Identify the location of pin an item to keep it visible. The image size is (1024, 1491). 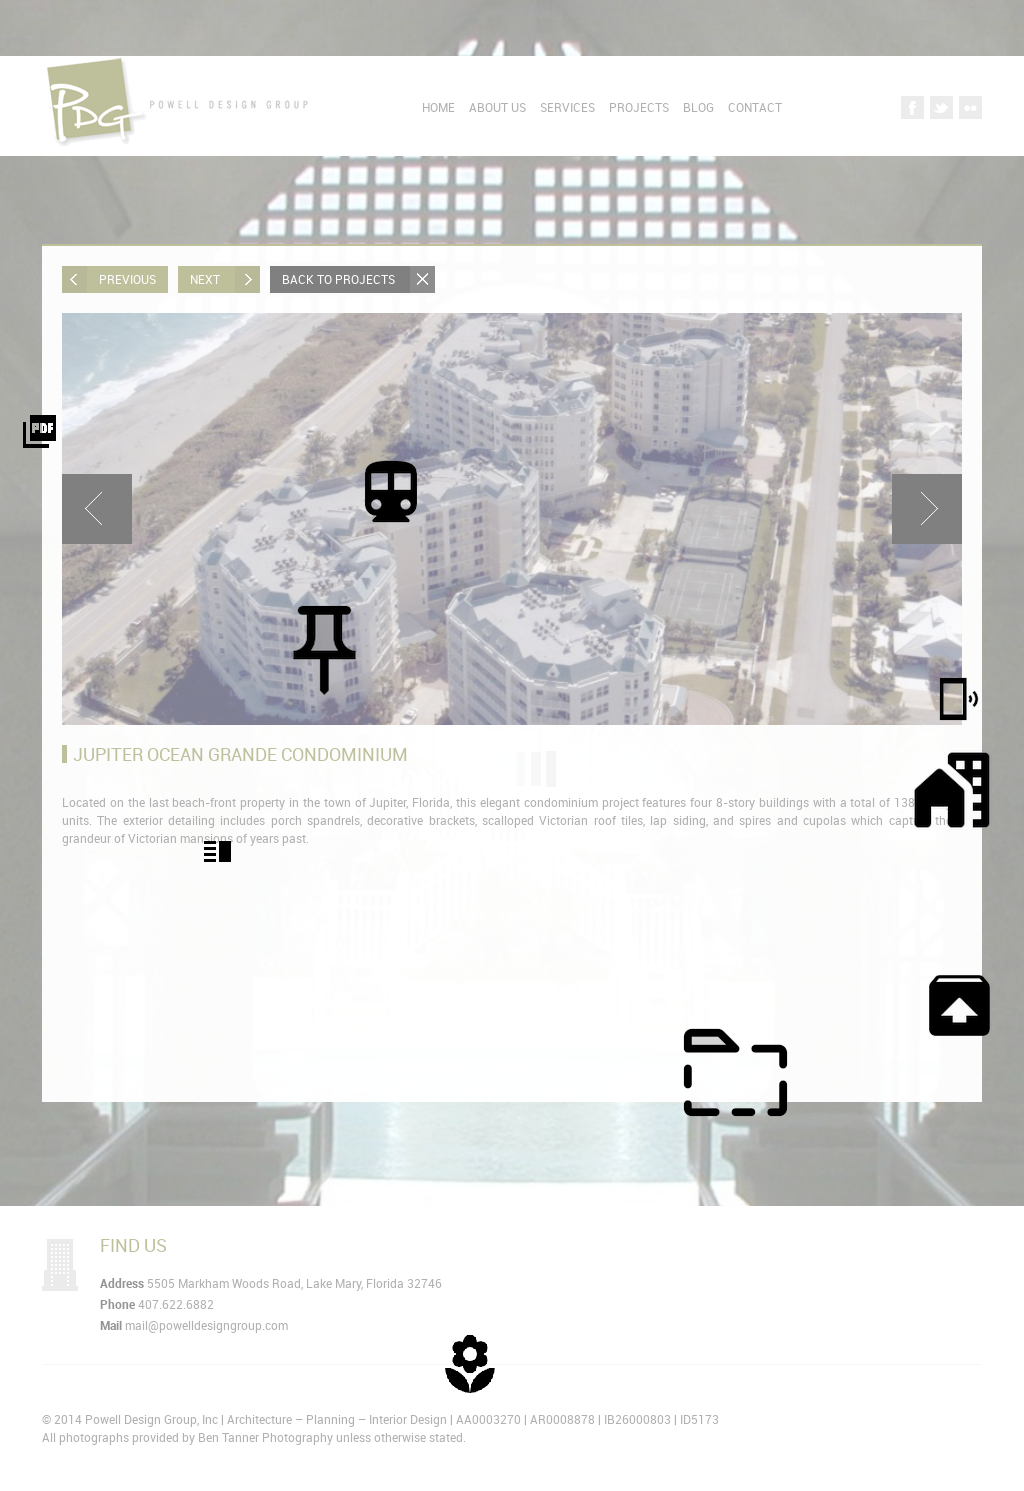
(324, 650).